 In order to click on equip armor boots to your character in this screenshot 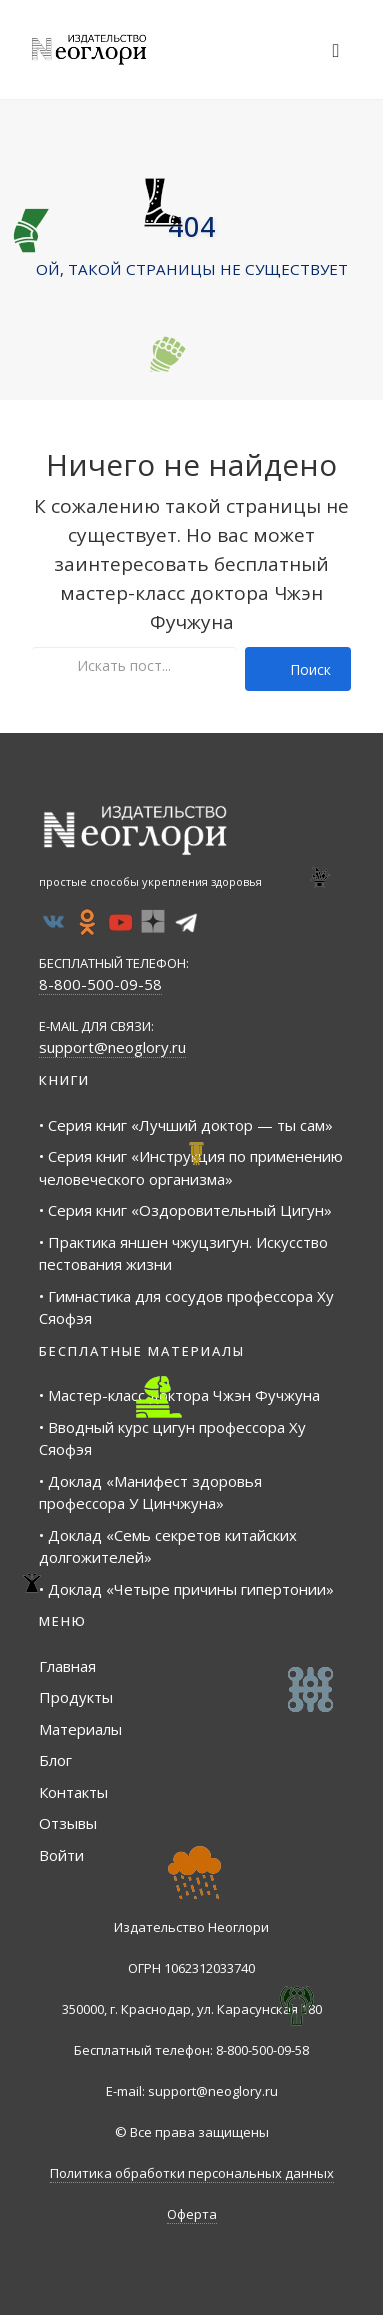, I will do `click(163, 202)`.